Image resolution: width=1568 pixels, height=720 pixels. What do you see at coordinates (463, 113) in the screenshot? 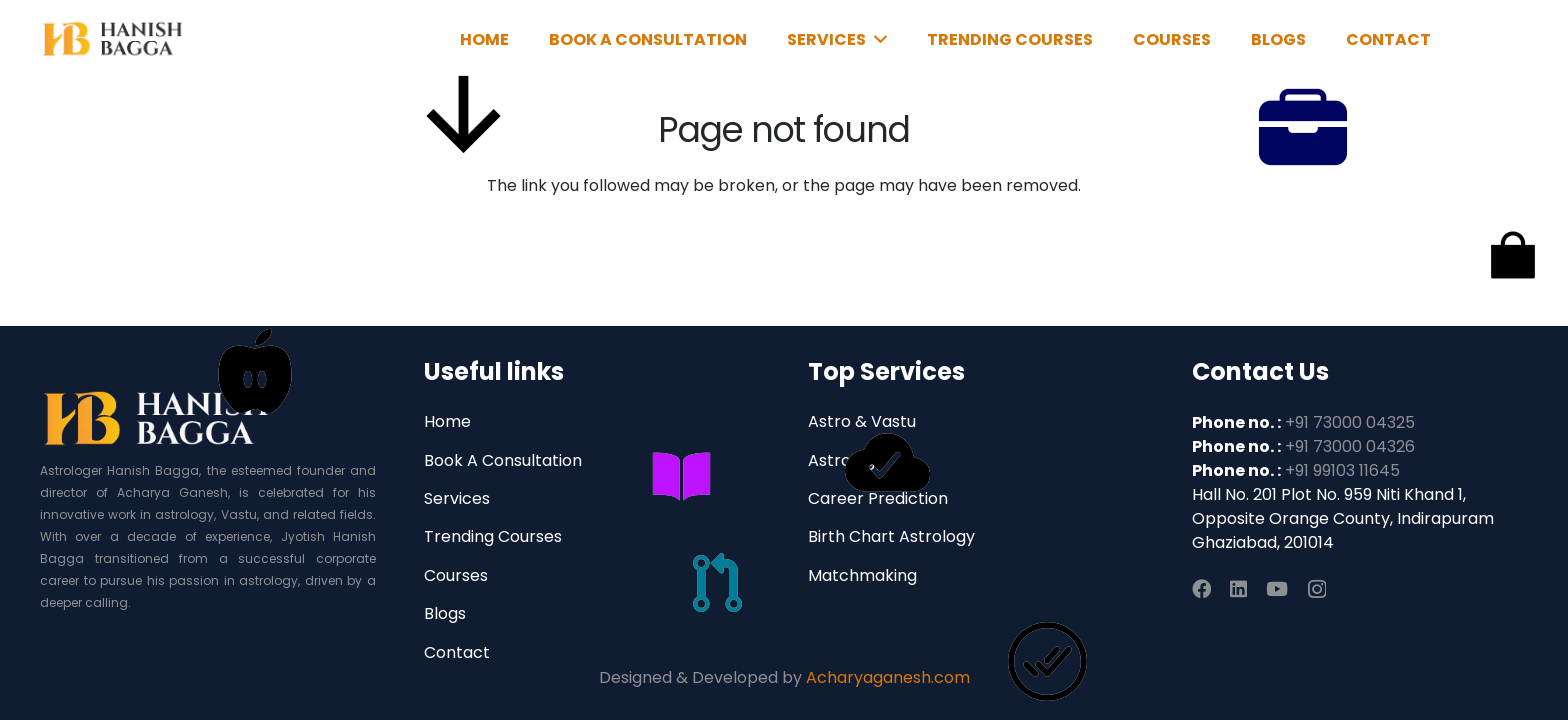
I see `scroll down or view more content` at bounding box center [463, 113].